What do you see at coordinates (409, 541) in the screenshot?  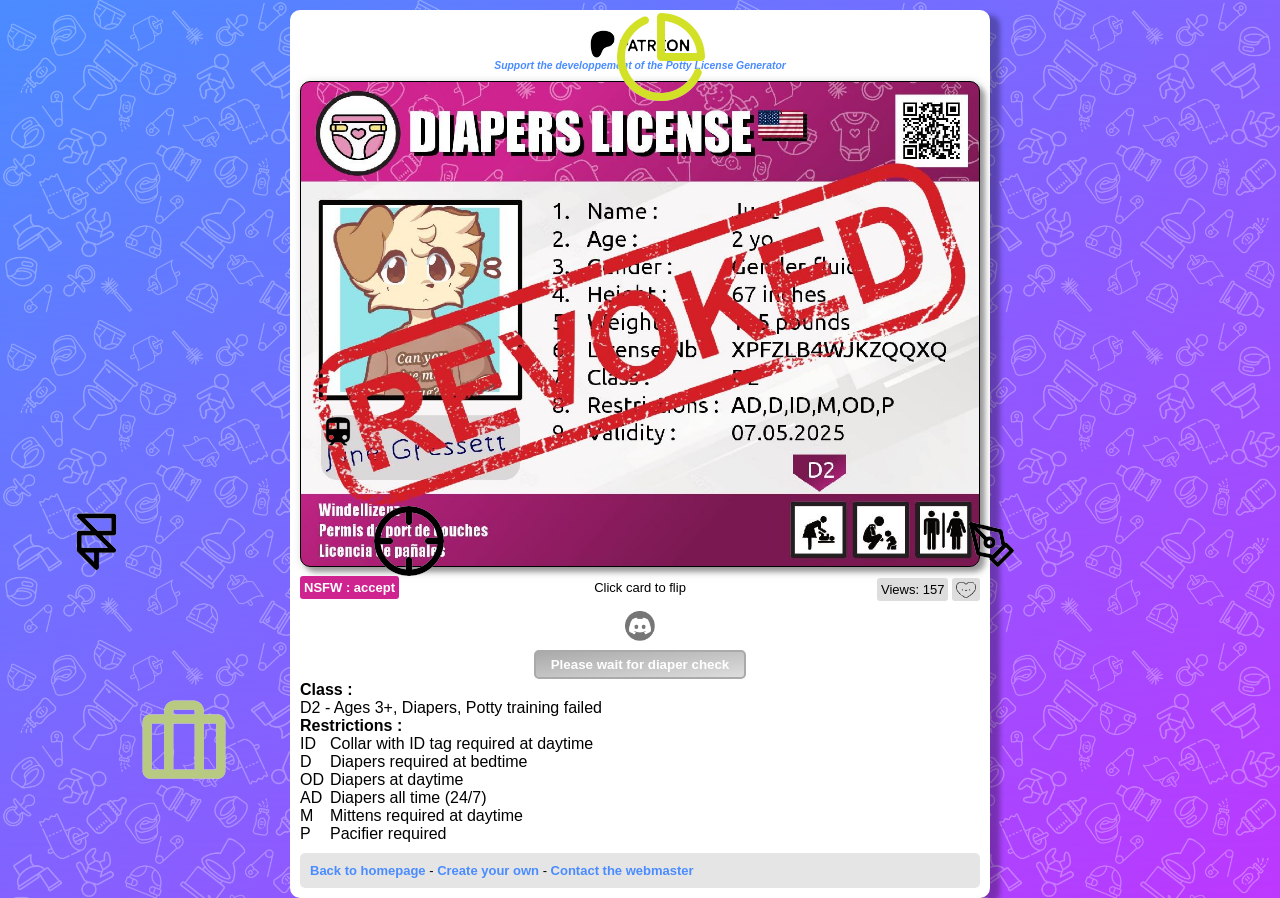 I see `center map on current location` at bounding box center [409, 541].